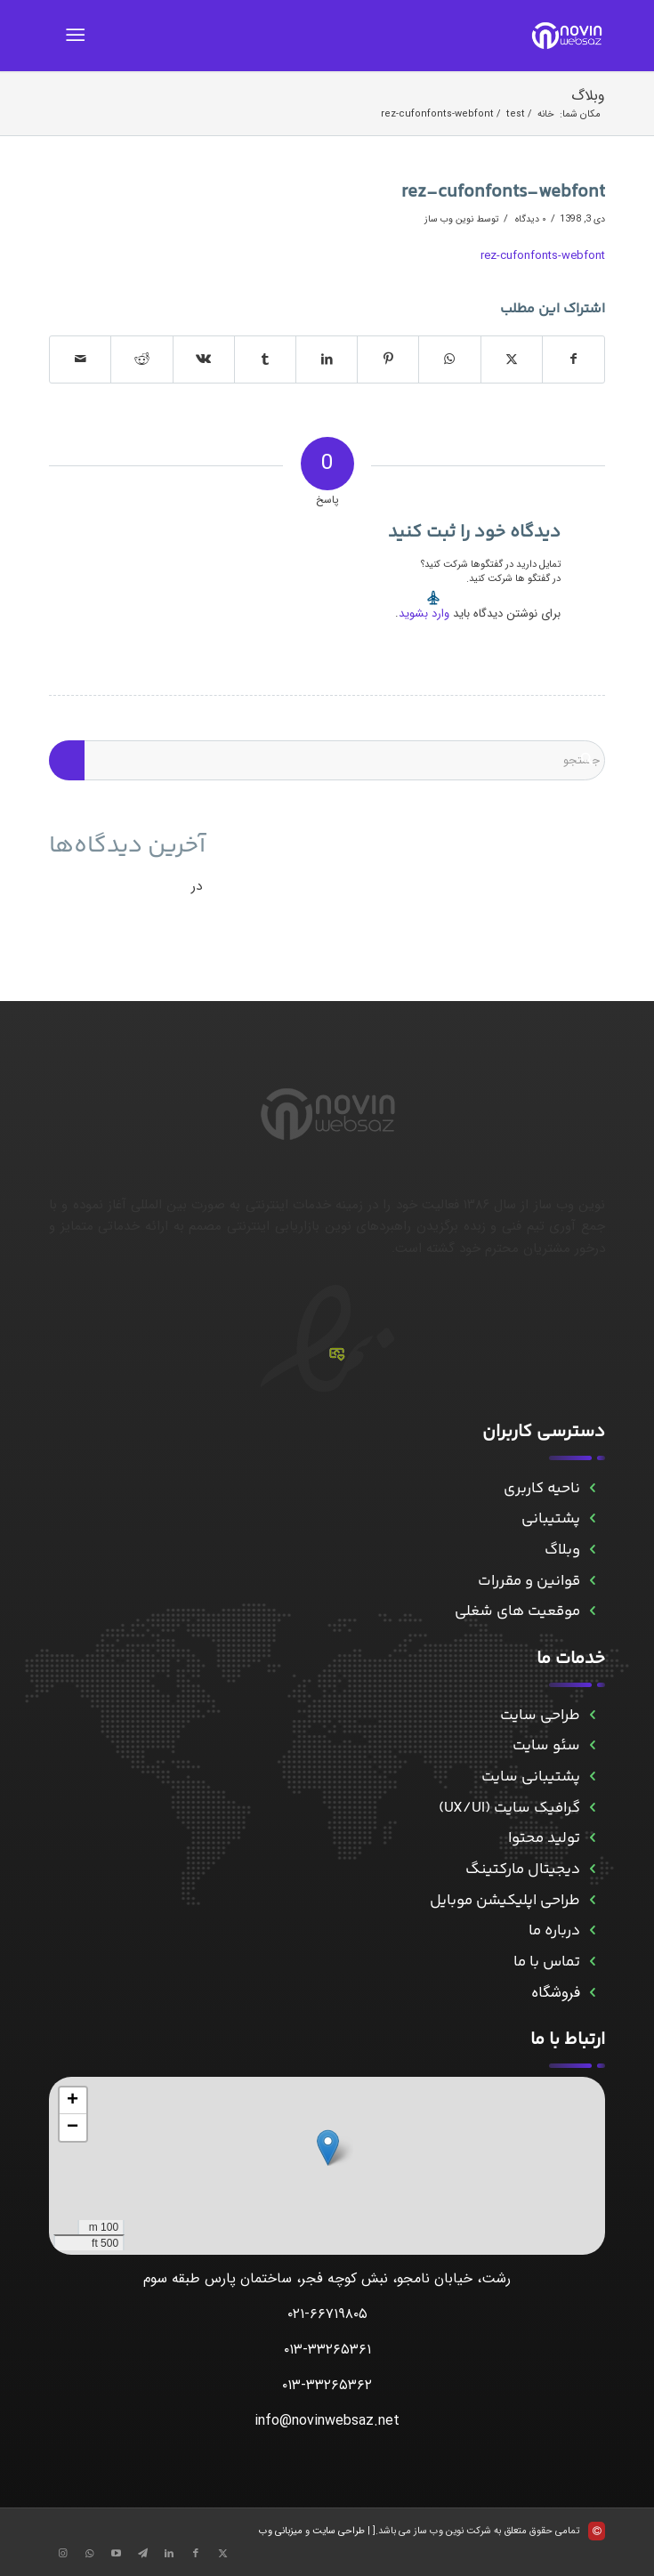 Image resolution: width=654 pixels, height=2576 pixels. I want to click on donate or make a charitable contribution, so click(336, 1353).